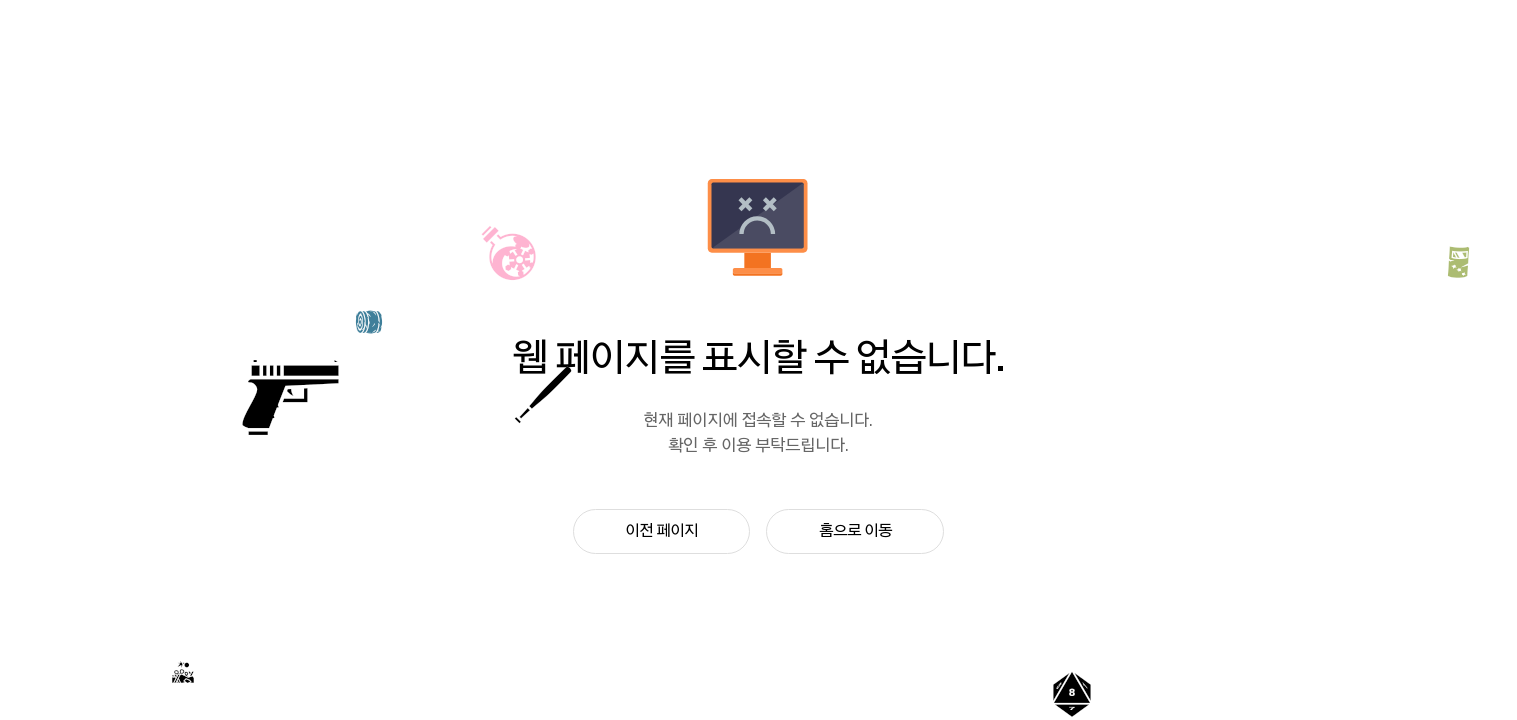  What do you see at coordinates (508, 252) in the screenshot?
I see `use a frost potion or ice spell item` at bounding box center [508, 252].